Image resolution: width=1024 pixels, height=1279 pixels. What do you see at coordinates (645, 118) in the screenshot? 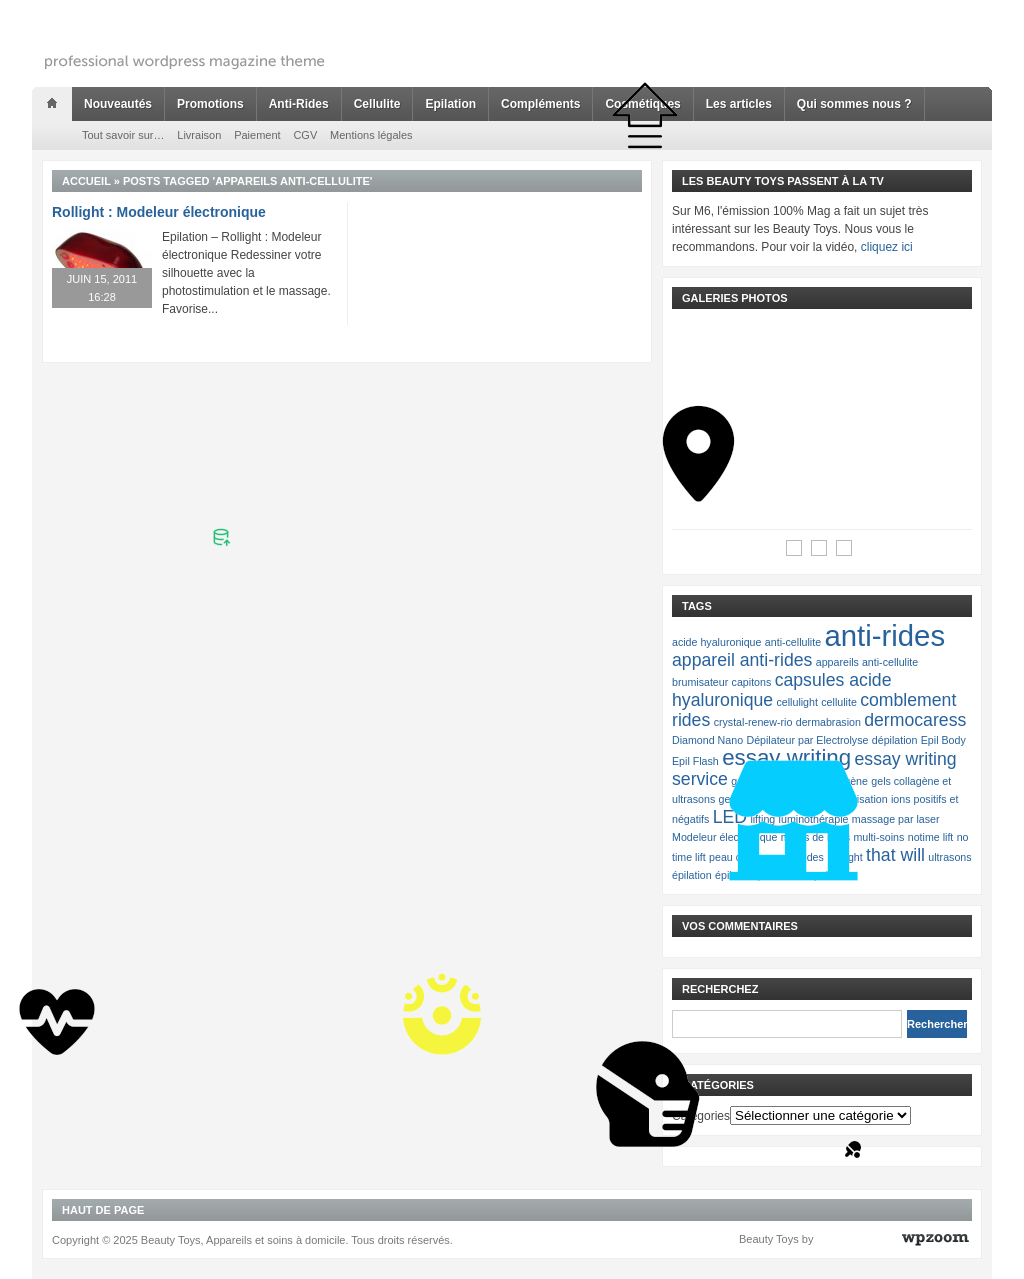
I see `upload multiple files or items` at bounding box center [645, 118].